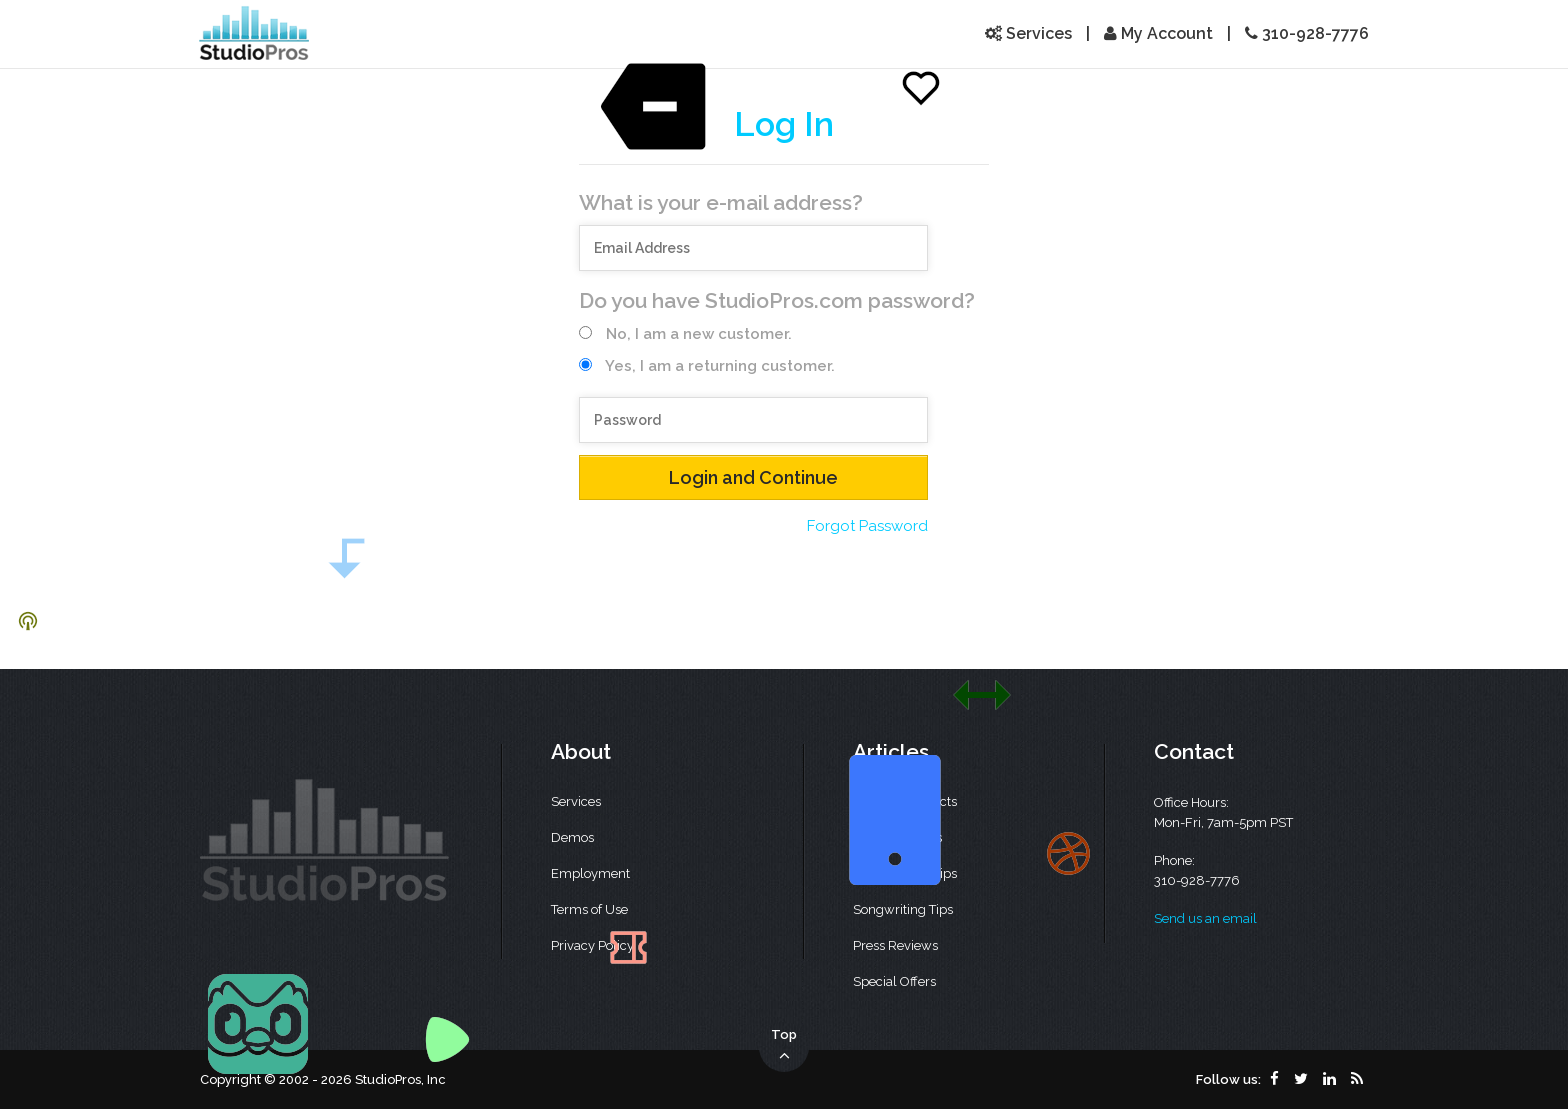 The image size is (1568, 1109). Describe the element at coordinates (657, 106) in the screenshot. I see `delete the last character entered` at that location.